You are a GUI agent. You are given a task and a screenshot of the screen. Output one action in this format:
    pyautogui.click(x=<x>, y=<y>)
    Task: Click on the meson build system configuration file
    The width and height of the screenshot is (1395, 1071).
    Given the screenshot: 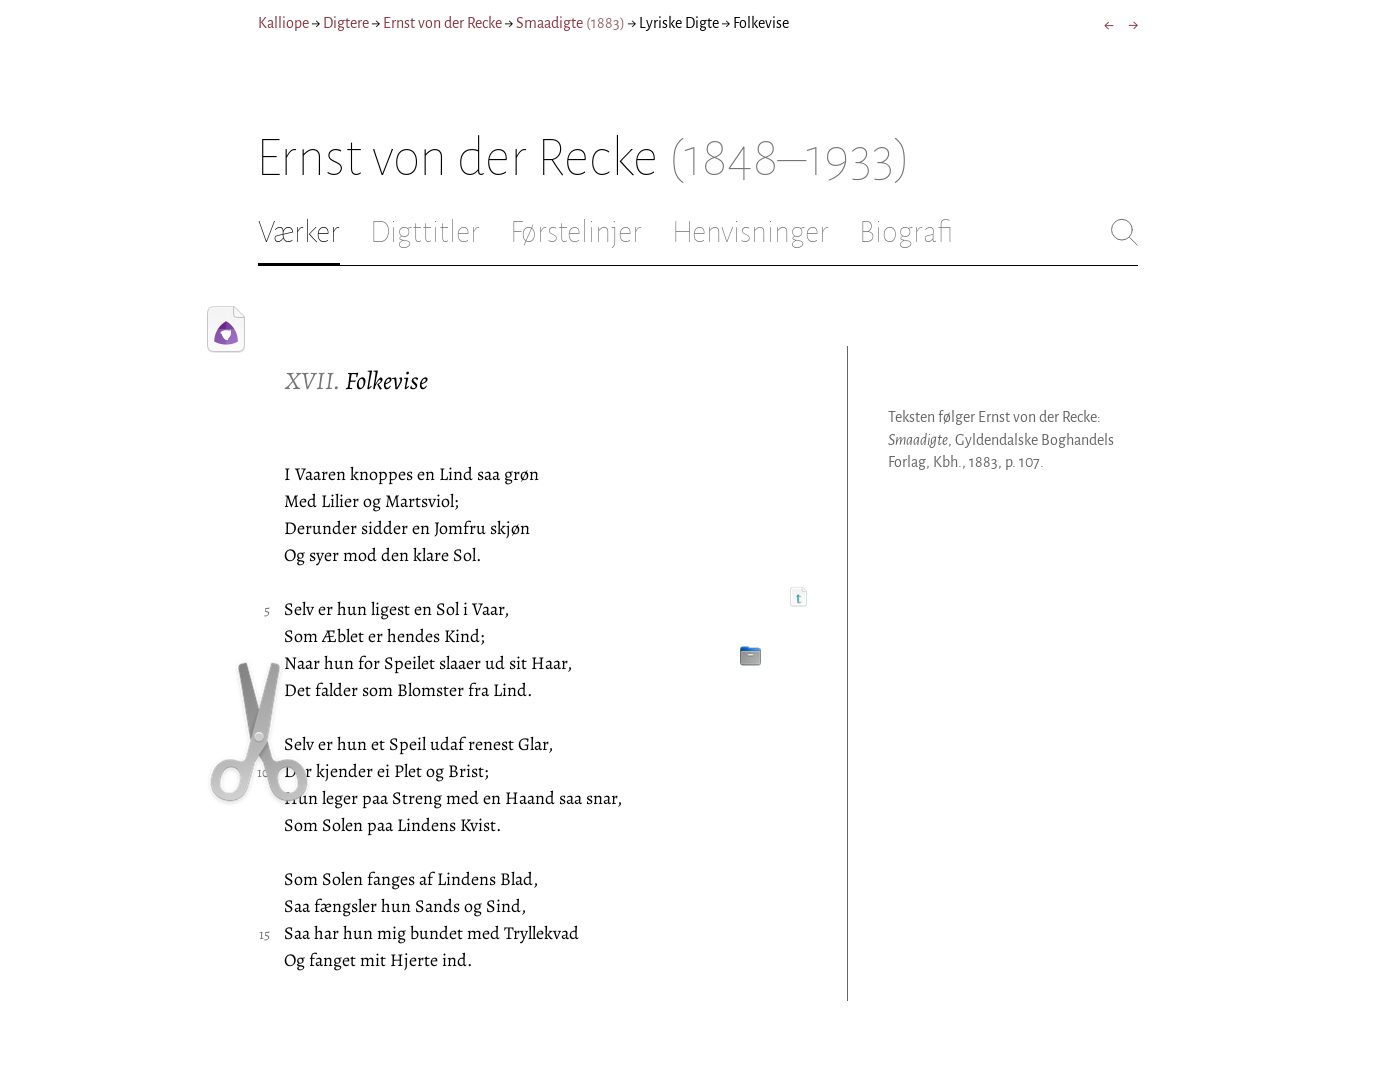 What is the action you would take?
    pyautogui.click(x=226, y=329)
    